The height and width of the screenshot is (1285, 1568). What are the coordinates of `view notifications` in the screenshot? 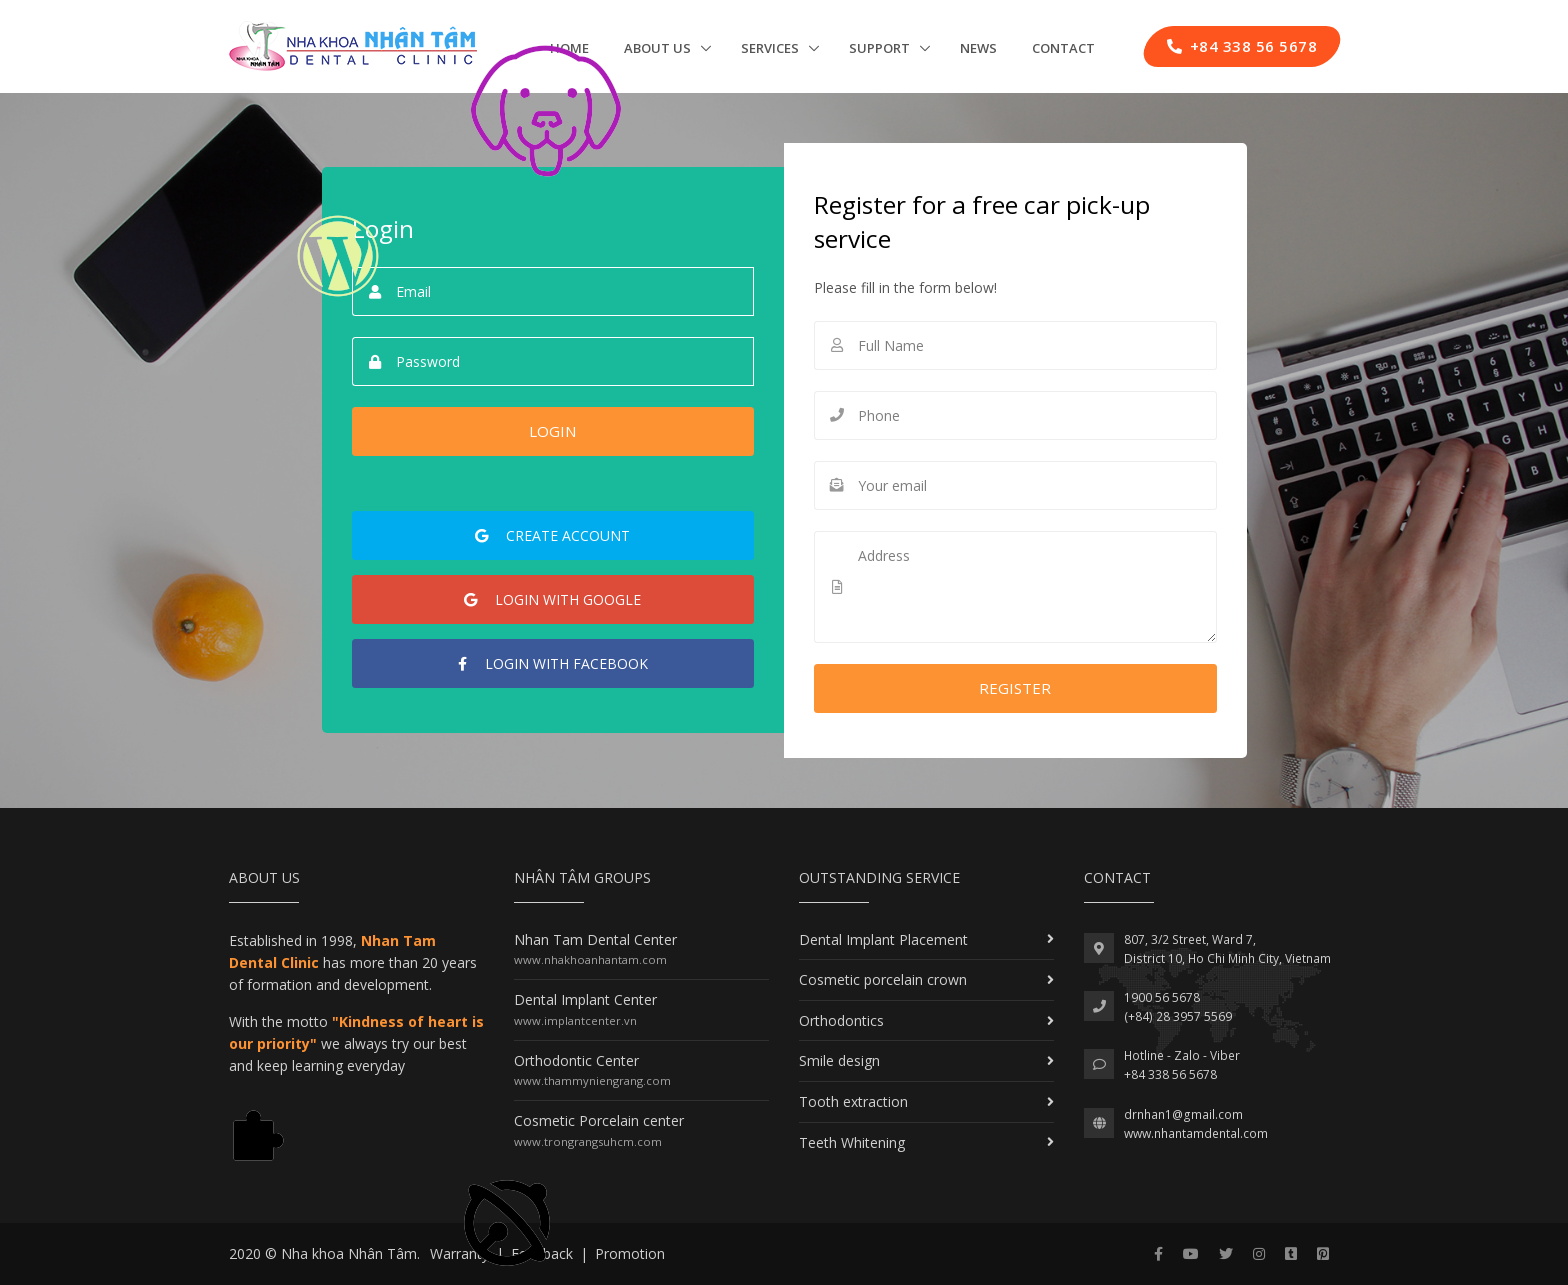 It's located at (507, 1223).